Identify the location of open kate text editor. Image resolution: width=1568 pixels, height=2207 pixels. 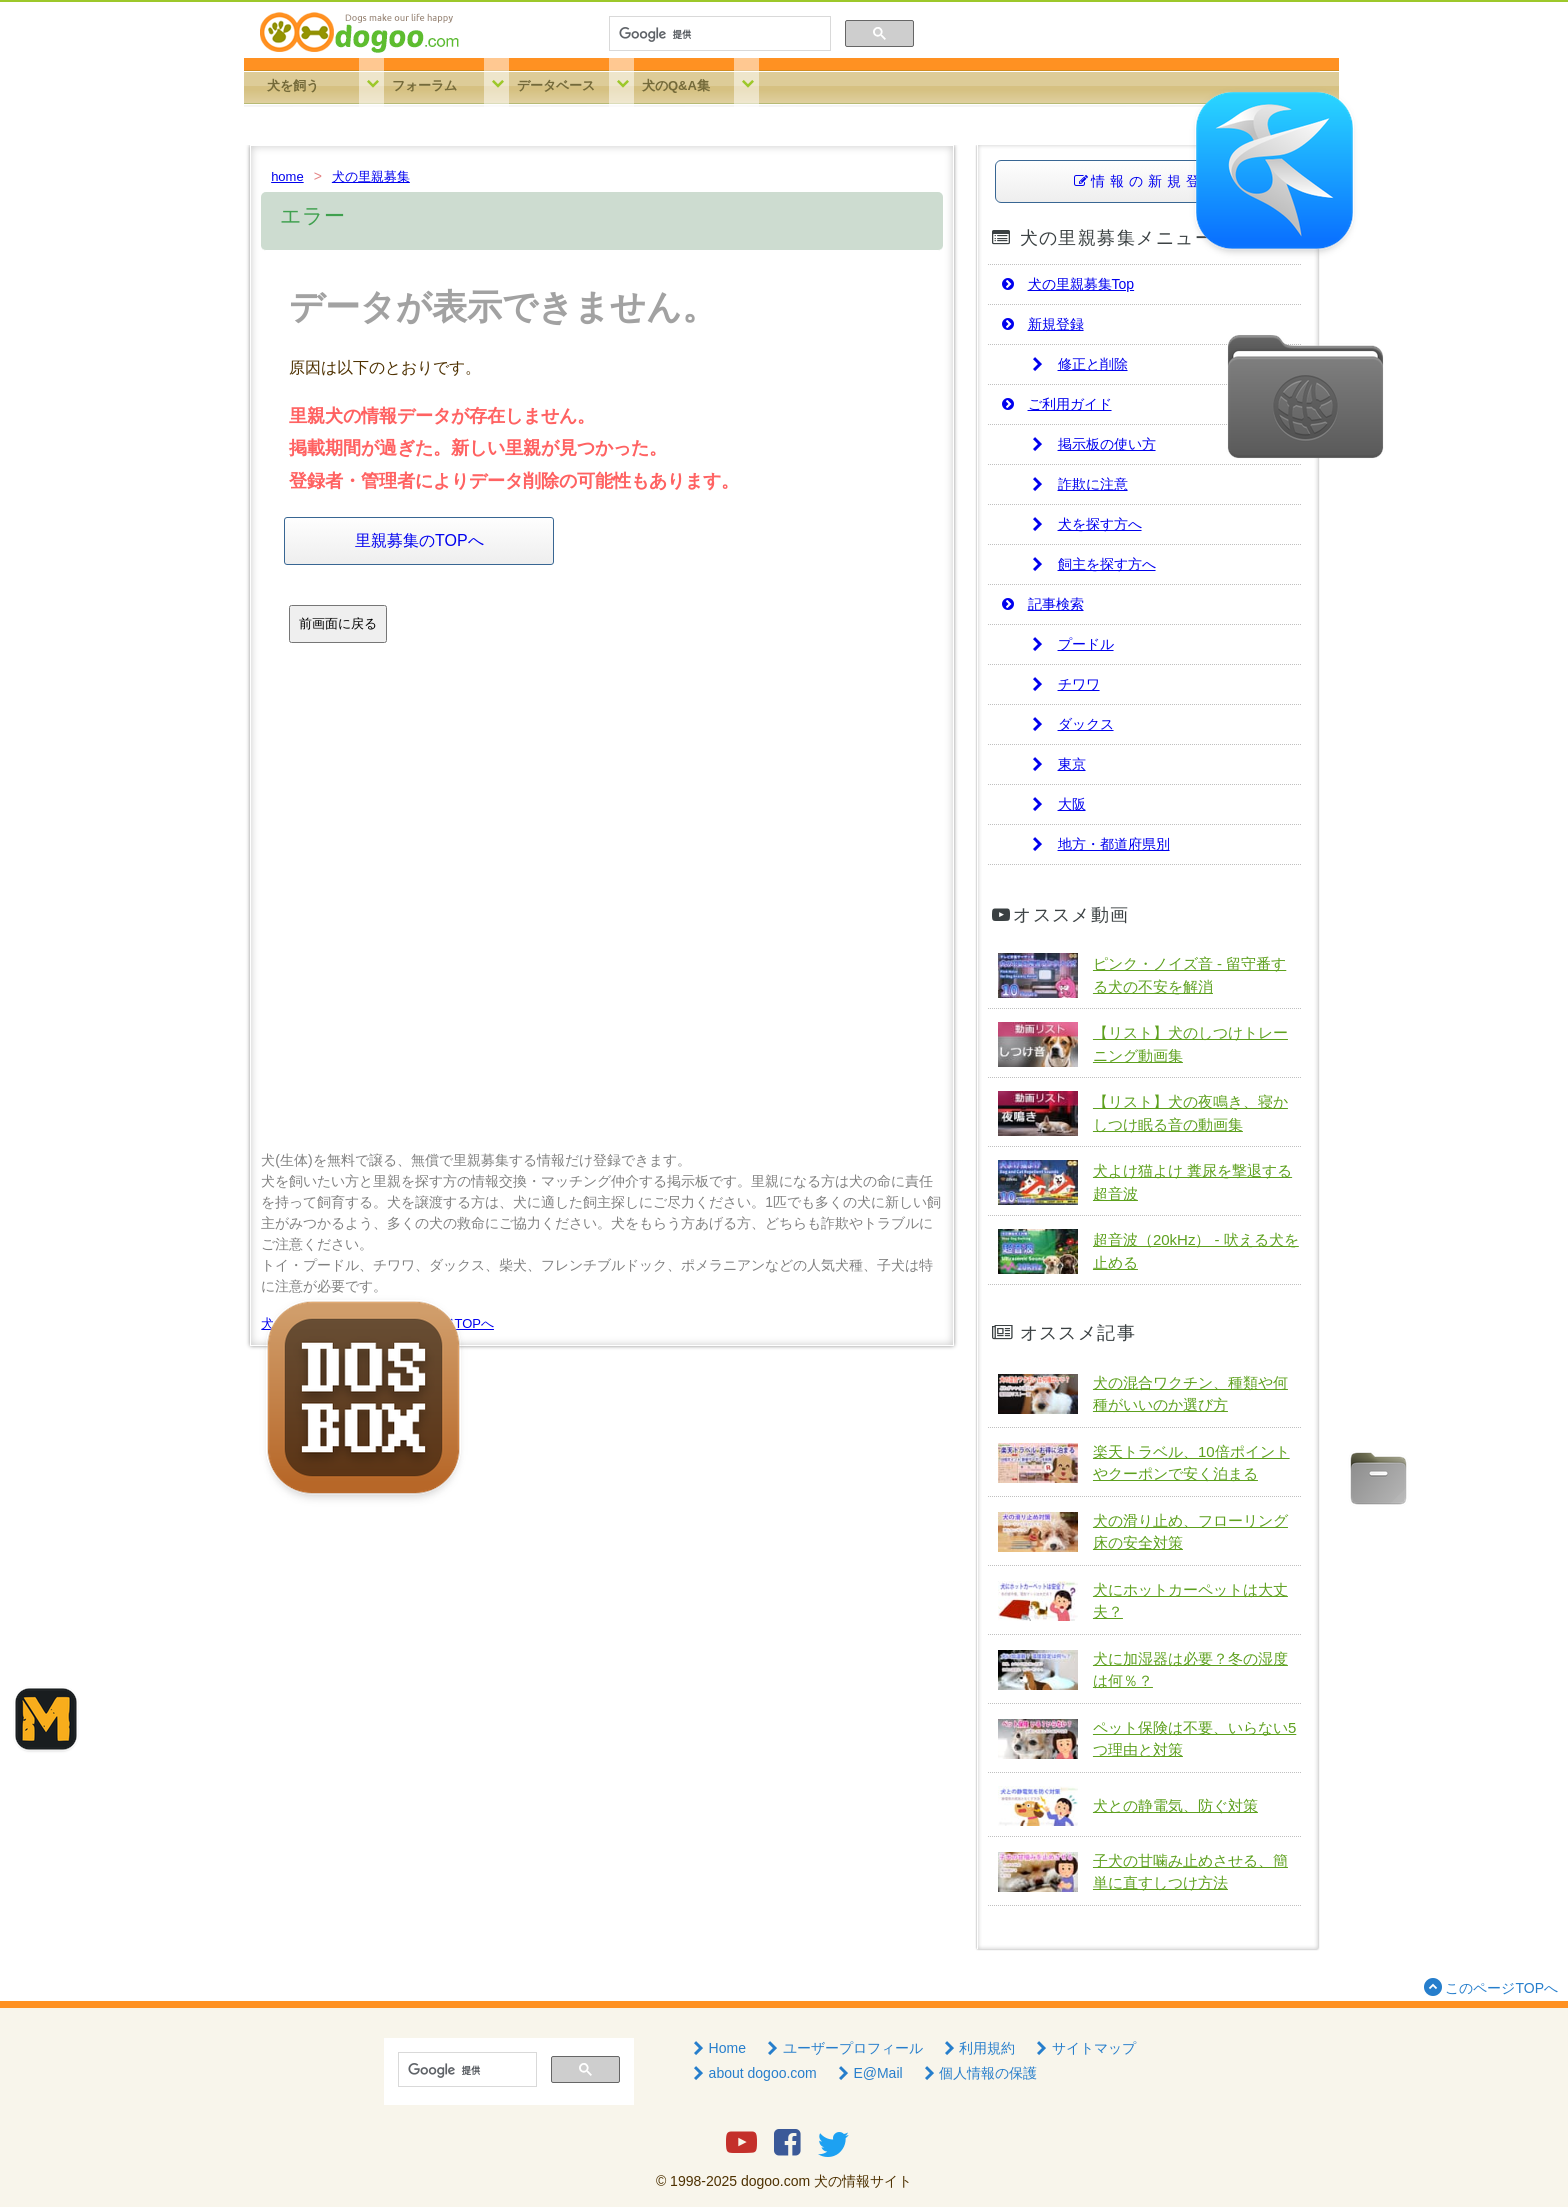
(1274, 170).